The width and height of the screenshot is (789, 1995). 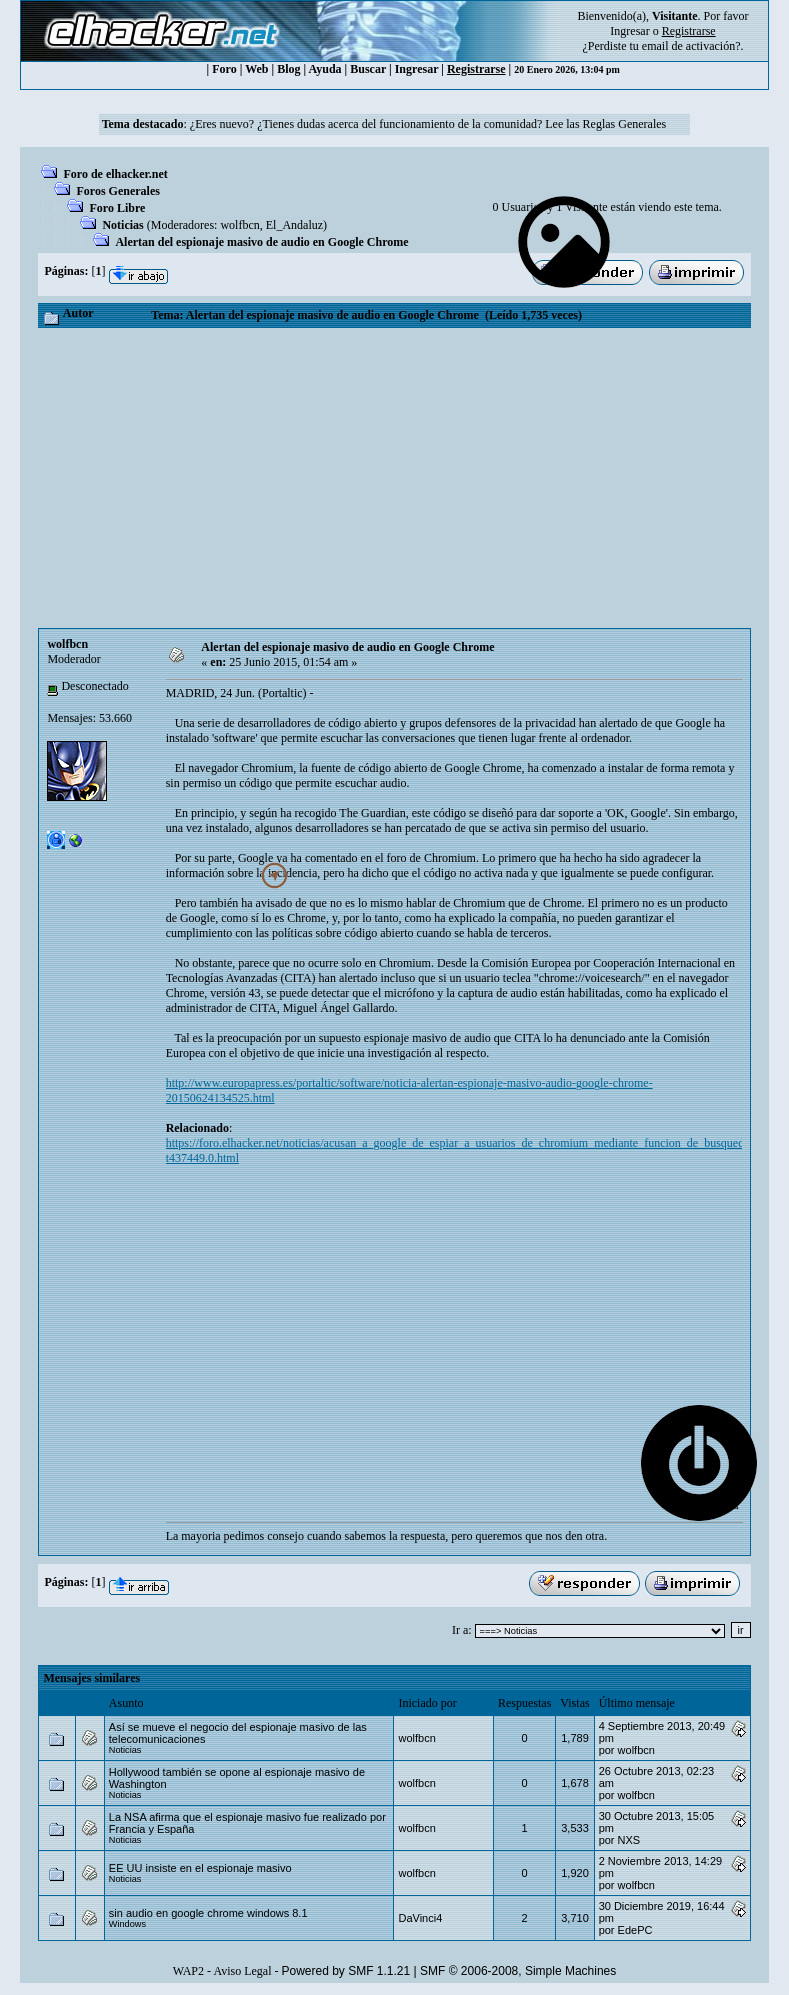 What do you see at coordinates (699, 1463) in the screenshot?
I see `open the Toggl Track time tracking app` at bounding box center [699, 1463].